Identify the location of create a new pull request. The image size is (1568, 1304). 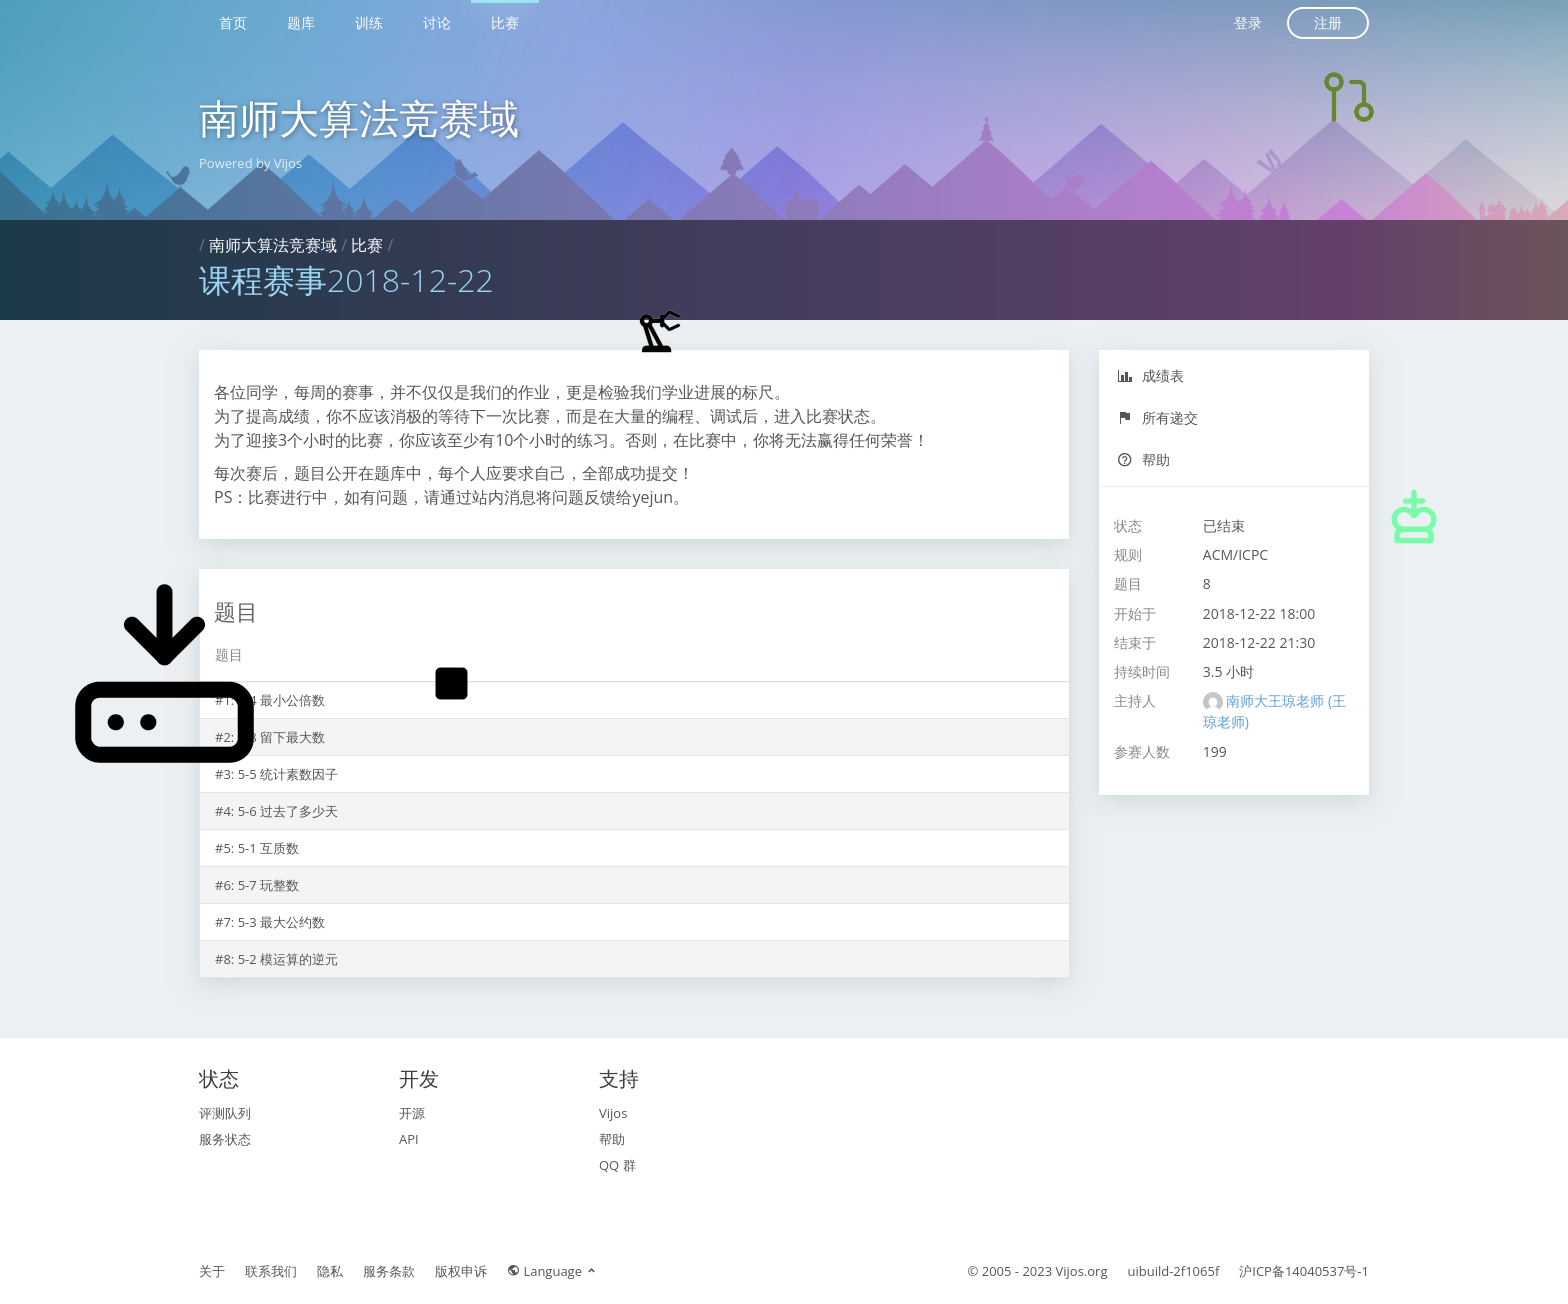
(1349, 97).